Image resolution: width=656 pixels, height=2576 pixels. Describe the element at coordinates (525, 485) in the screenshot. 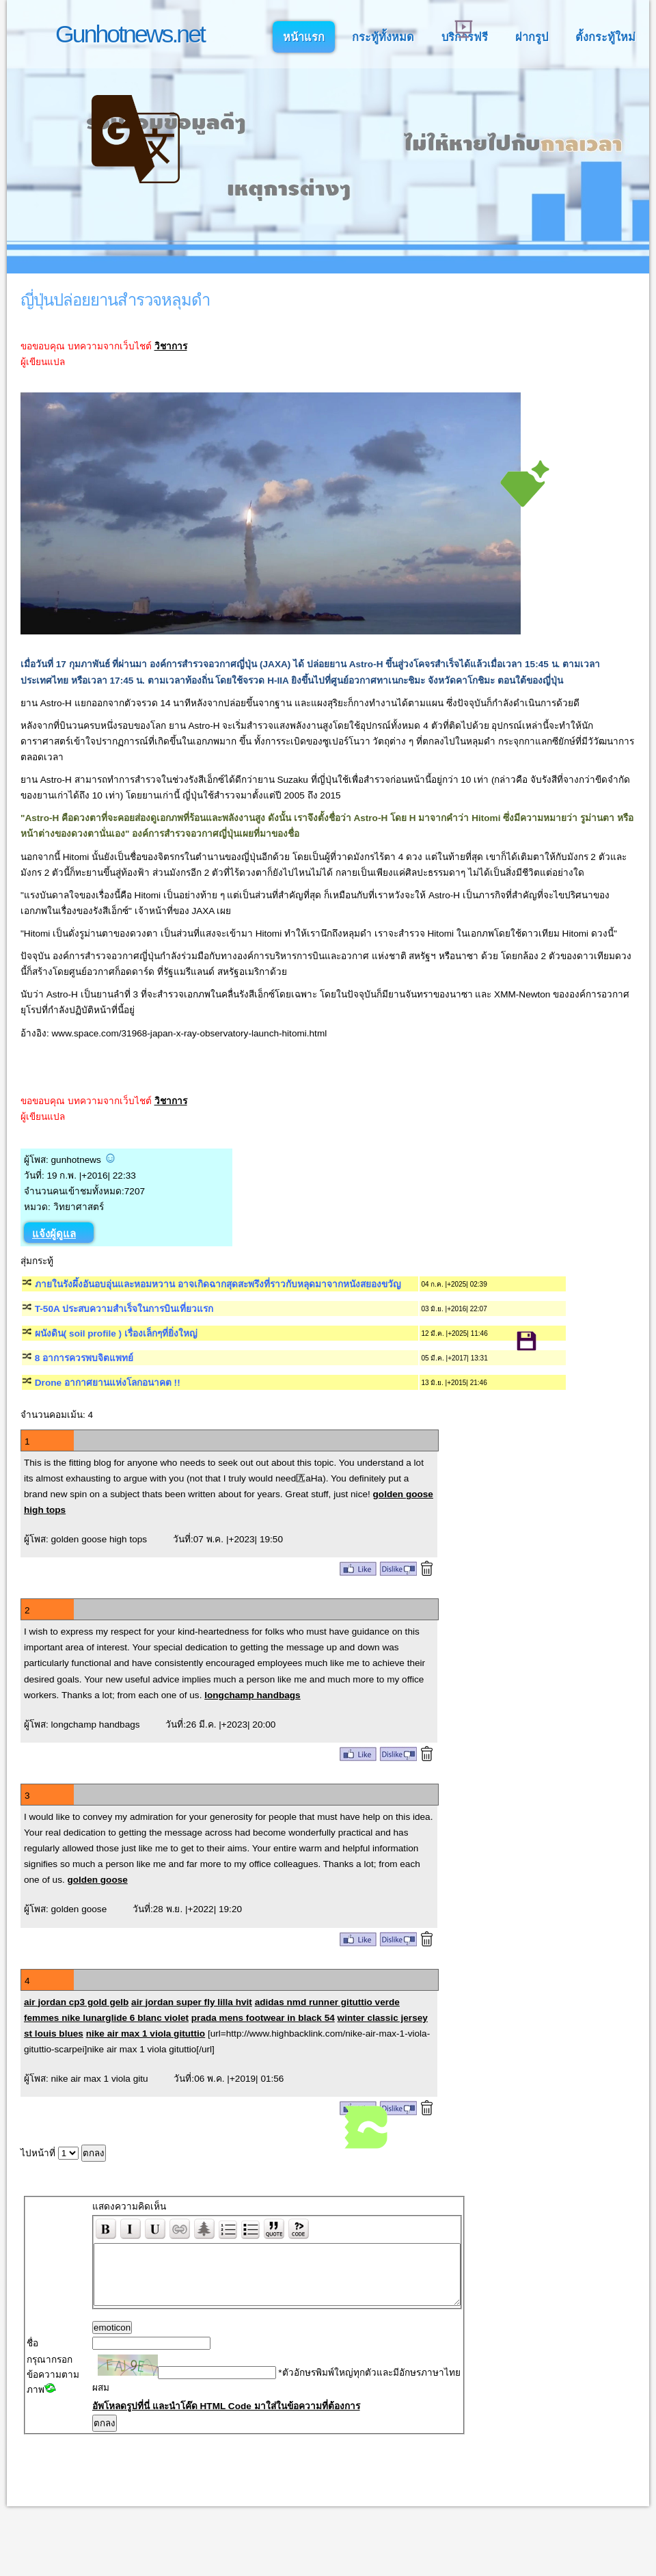

I see `indicates premium or pro membership status` at that location.